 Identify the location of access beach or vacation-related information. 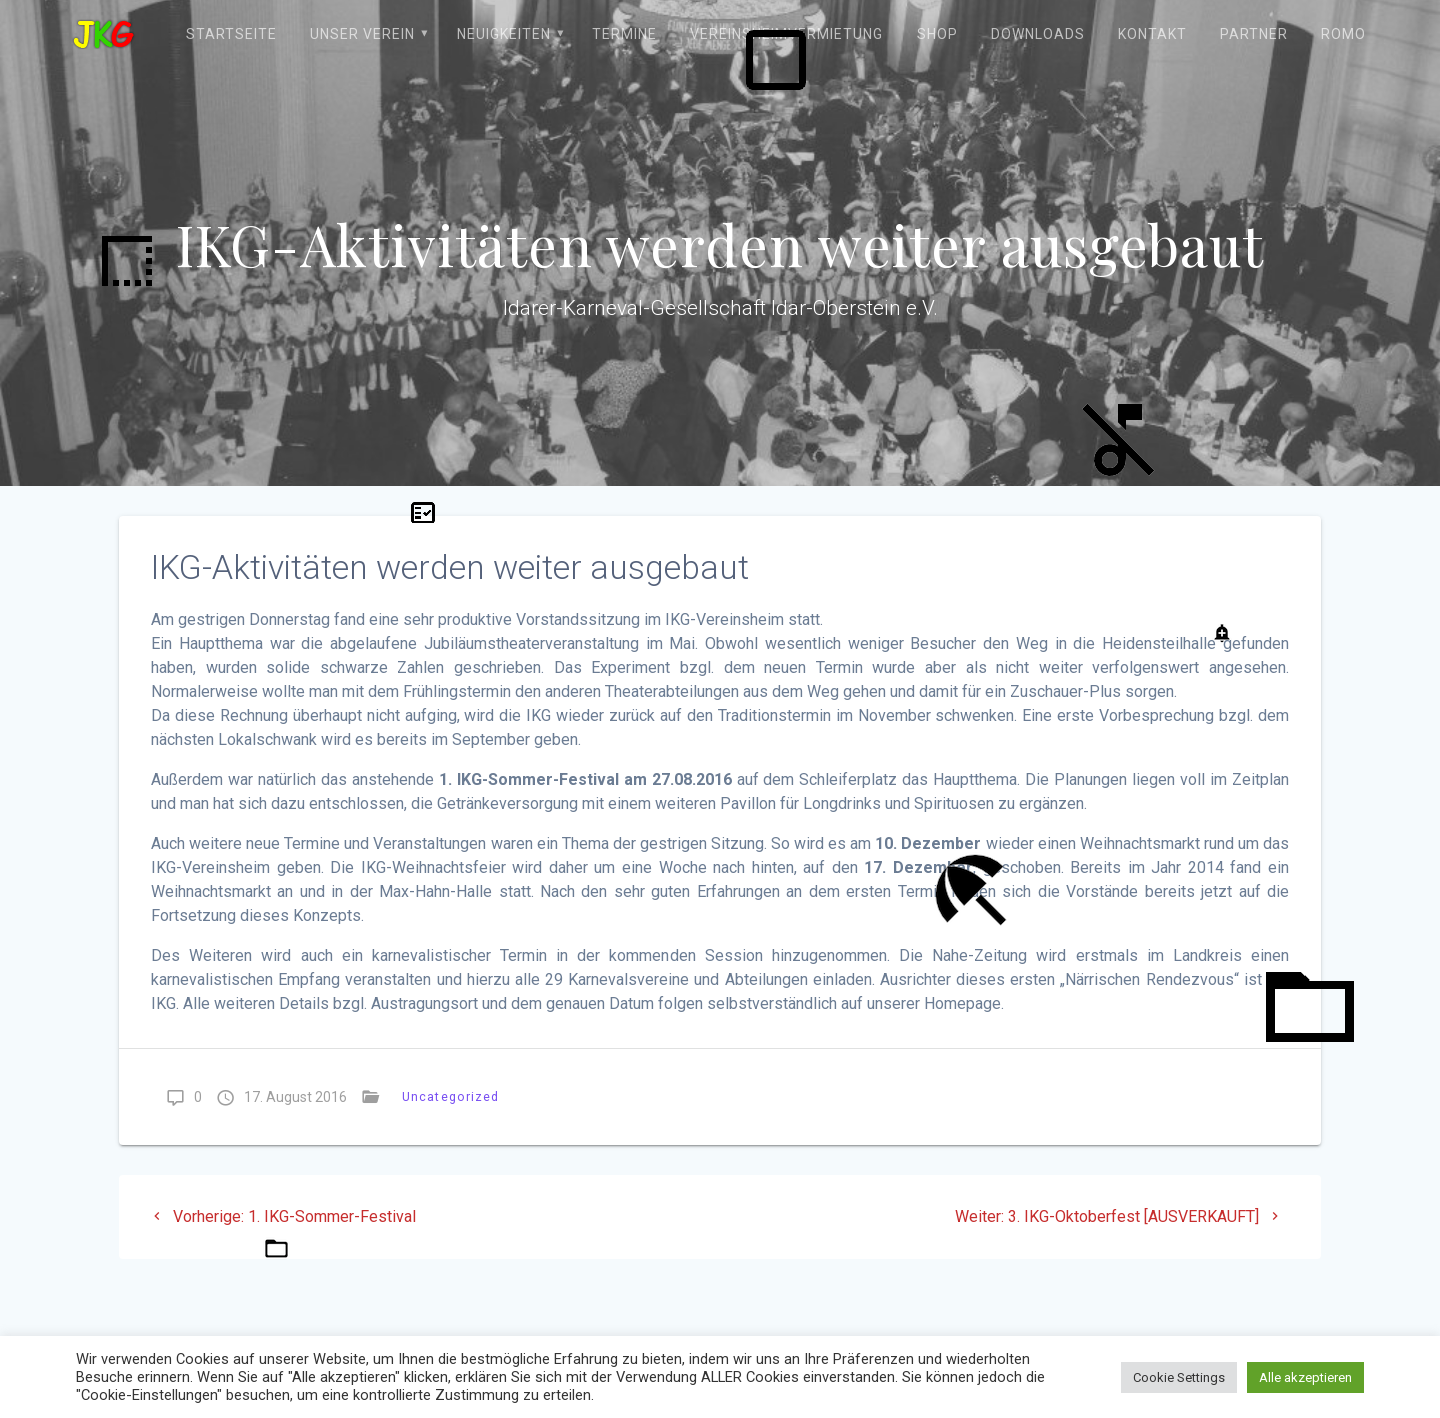
(971, 890).